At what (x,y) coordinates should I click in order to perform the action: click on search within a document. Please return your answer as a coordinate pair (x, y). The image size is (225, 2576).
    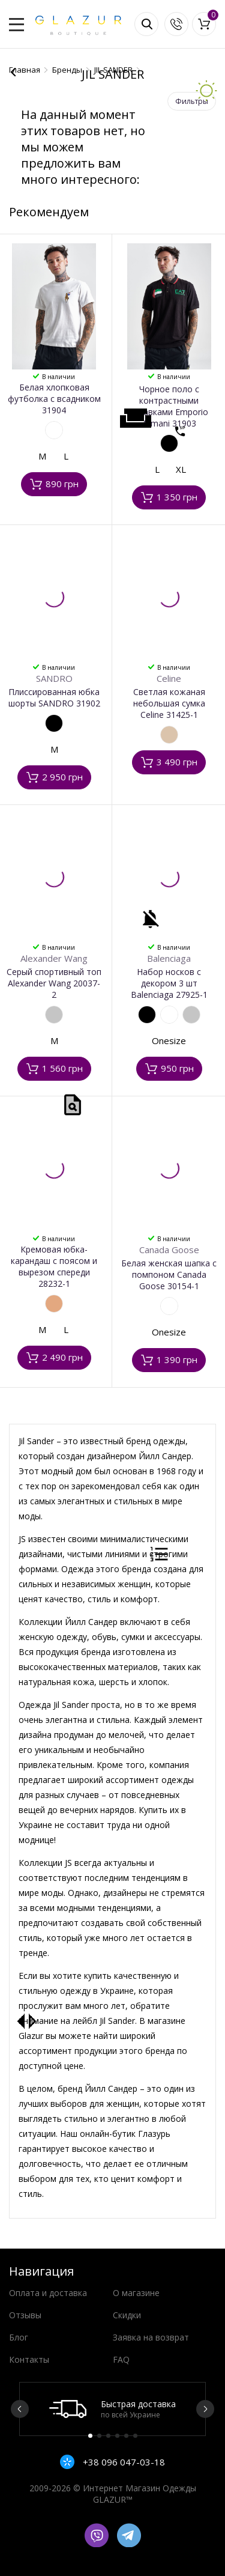
    Looking at the image, I should click on (73, 1105).